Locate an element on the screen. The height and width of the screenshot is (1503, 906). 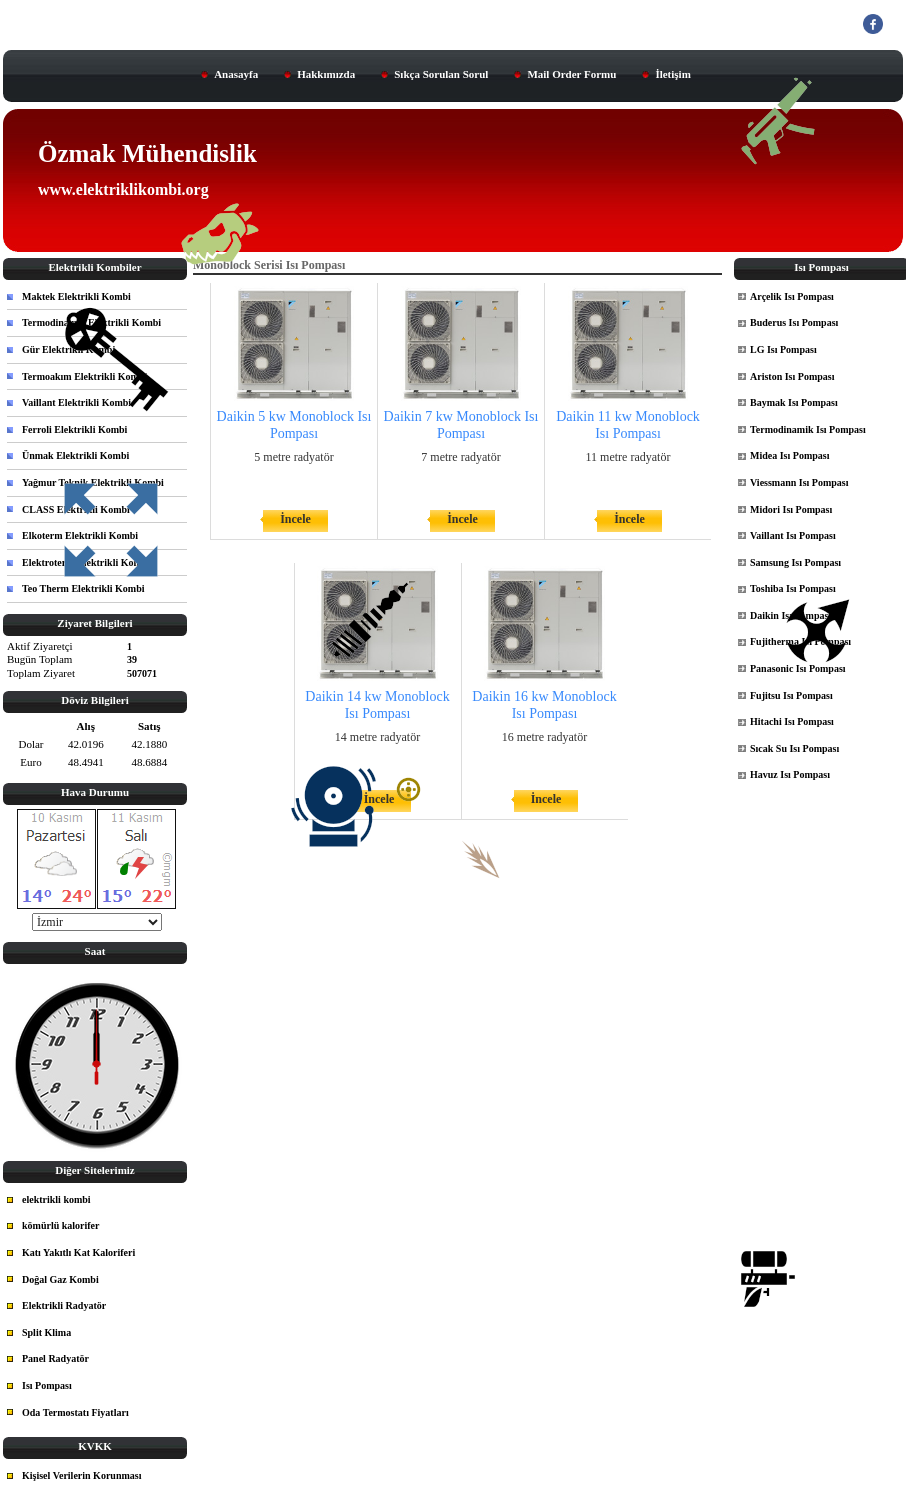
alarm or alert is currently active is located at coordinates (333, 804).